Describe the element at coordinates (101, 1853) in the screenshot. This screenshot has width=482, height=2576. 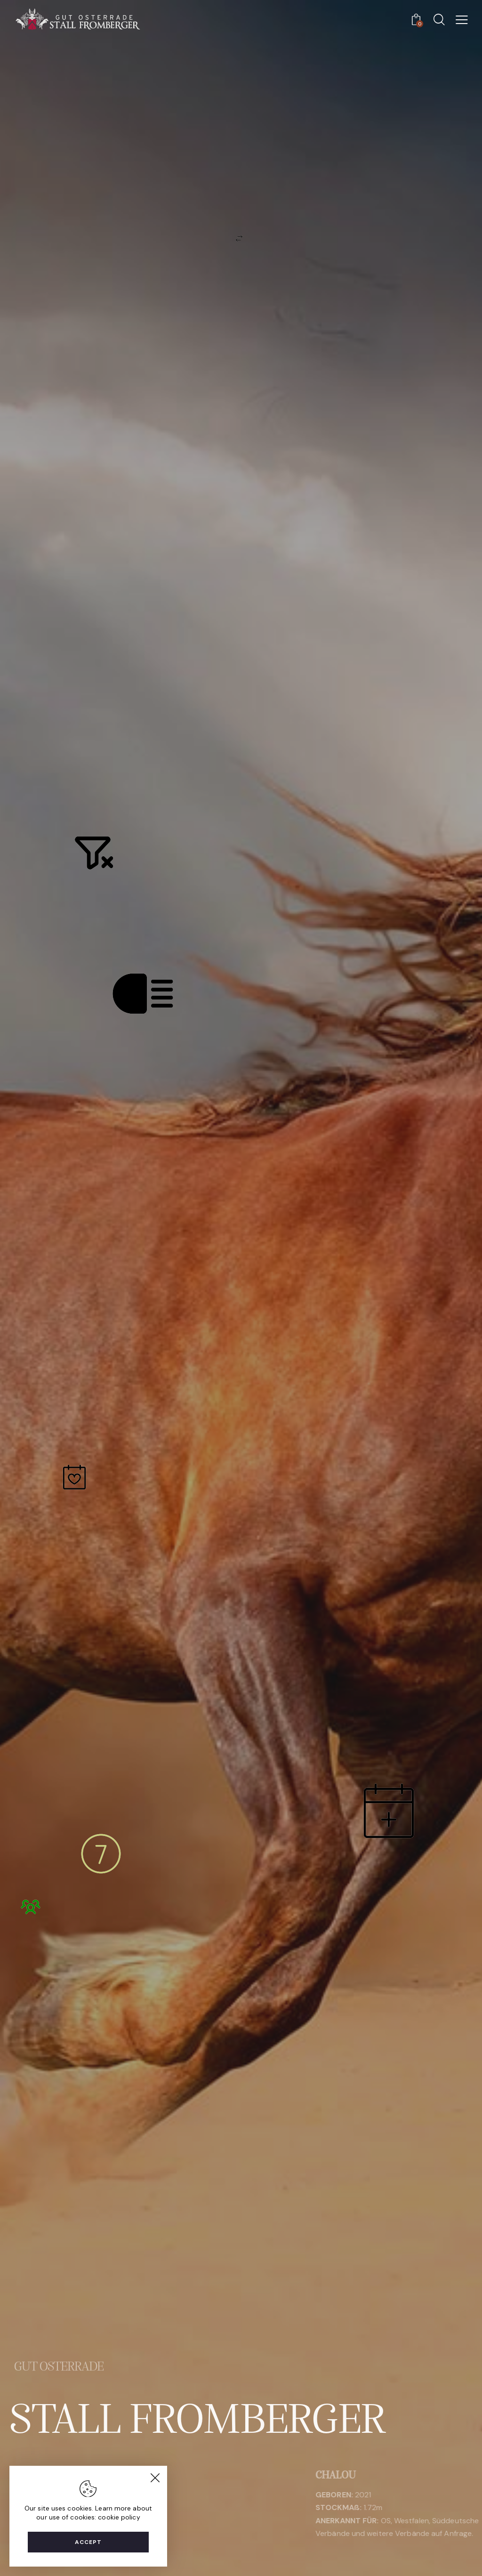
I see `indicates step 7 in a multi-step process` at that location.